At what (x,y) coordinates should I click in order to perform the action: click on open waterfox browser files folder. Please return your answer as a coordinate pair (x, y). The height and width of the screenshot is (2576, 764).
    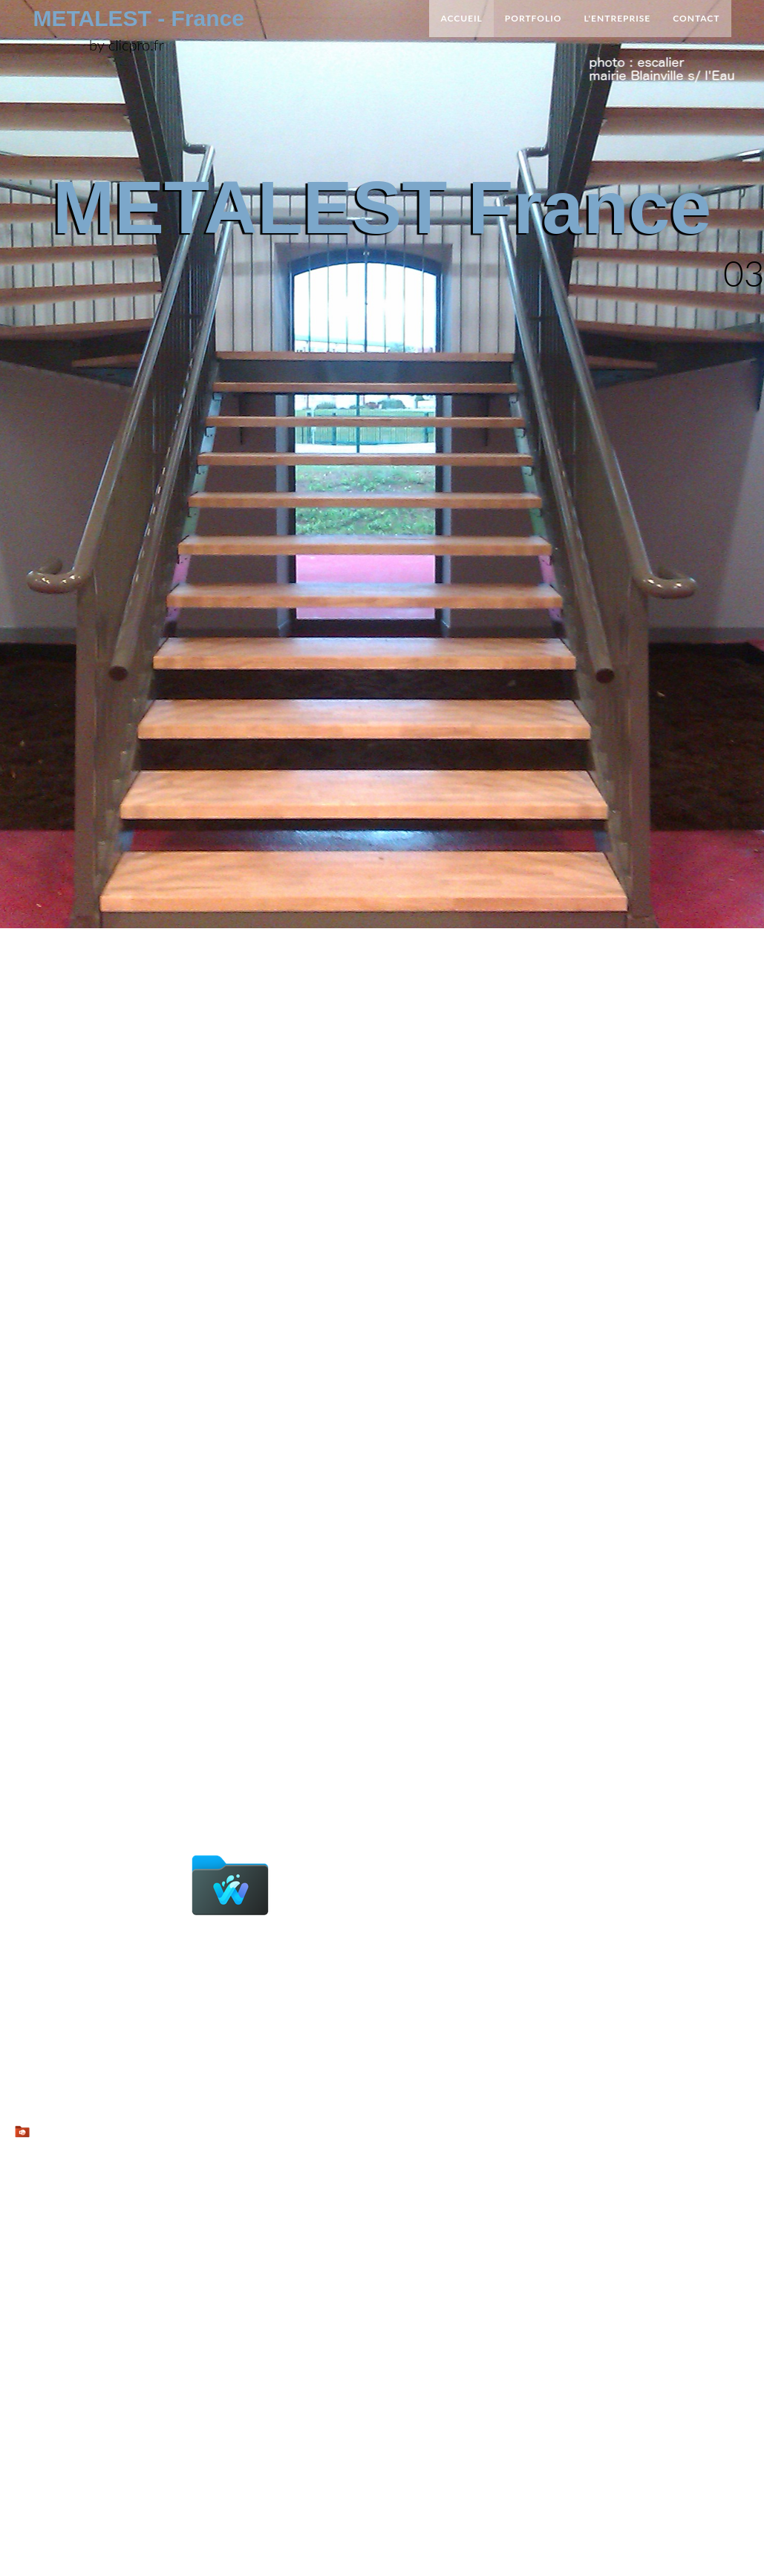
    Looking at the image, I should click on (229, 1887).